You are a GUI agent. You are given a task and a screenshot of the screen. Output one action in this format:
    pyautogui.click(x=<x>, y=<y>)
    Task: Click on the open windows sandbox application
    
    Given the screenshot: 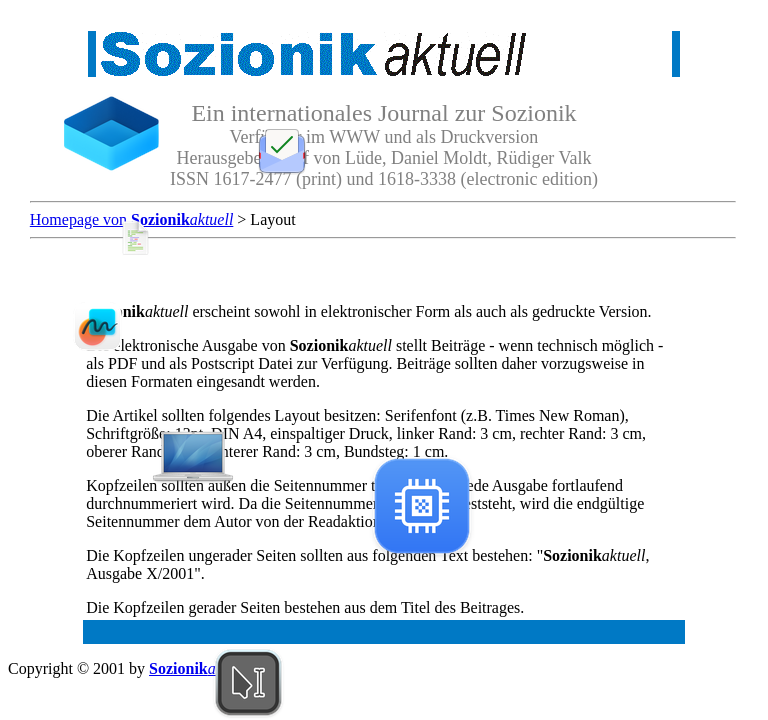 What is the action you would take?
    pyautogui.click(x=111, y=133)
    